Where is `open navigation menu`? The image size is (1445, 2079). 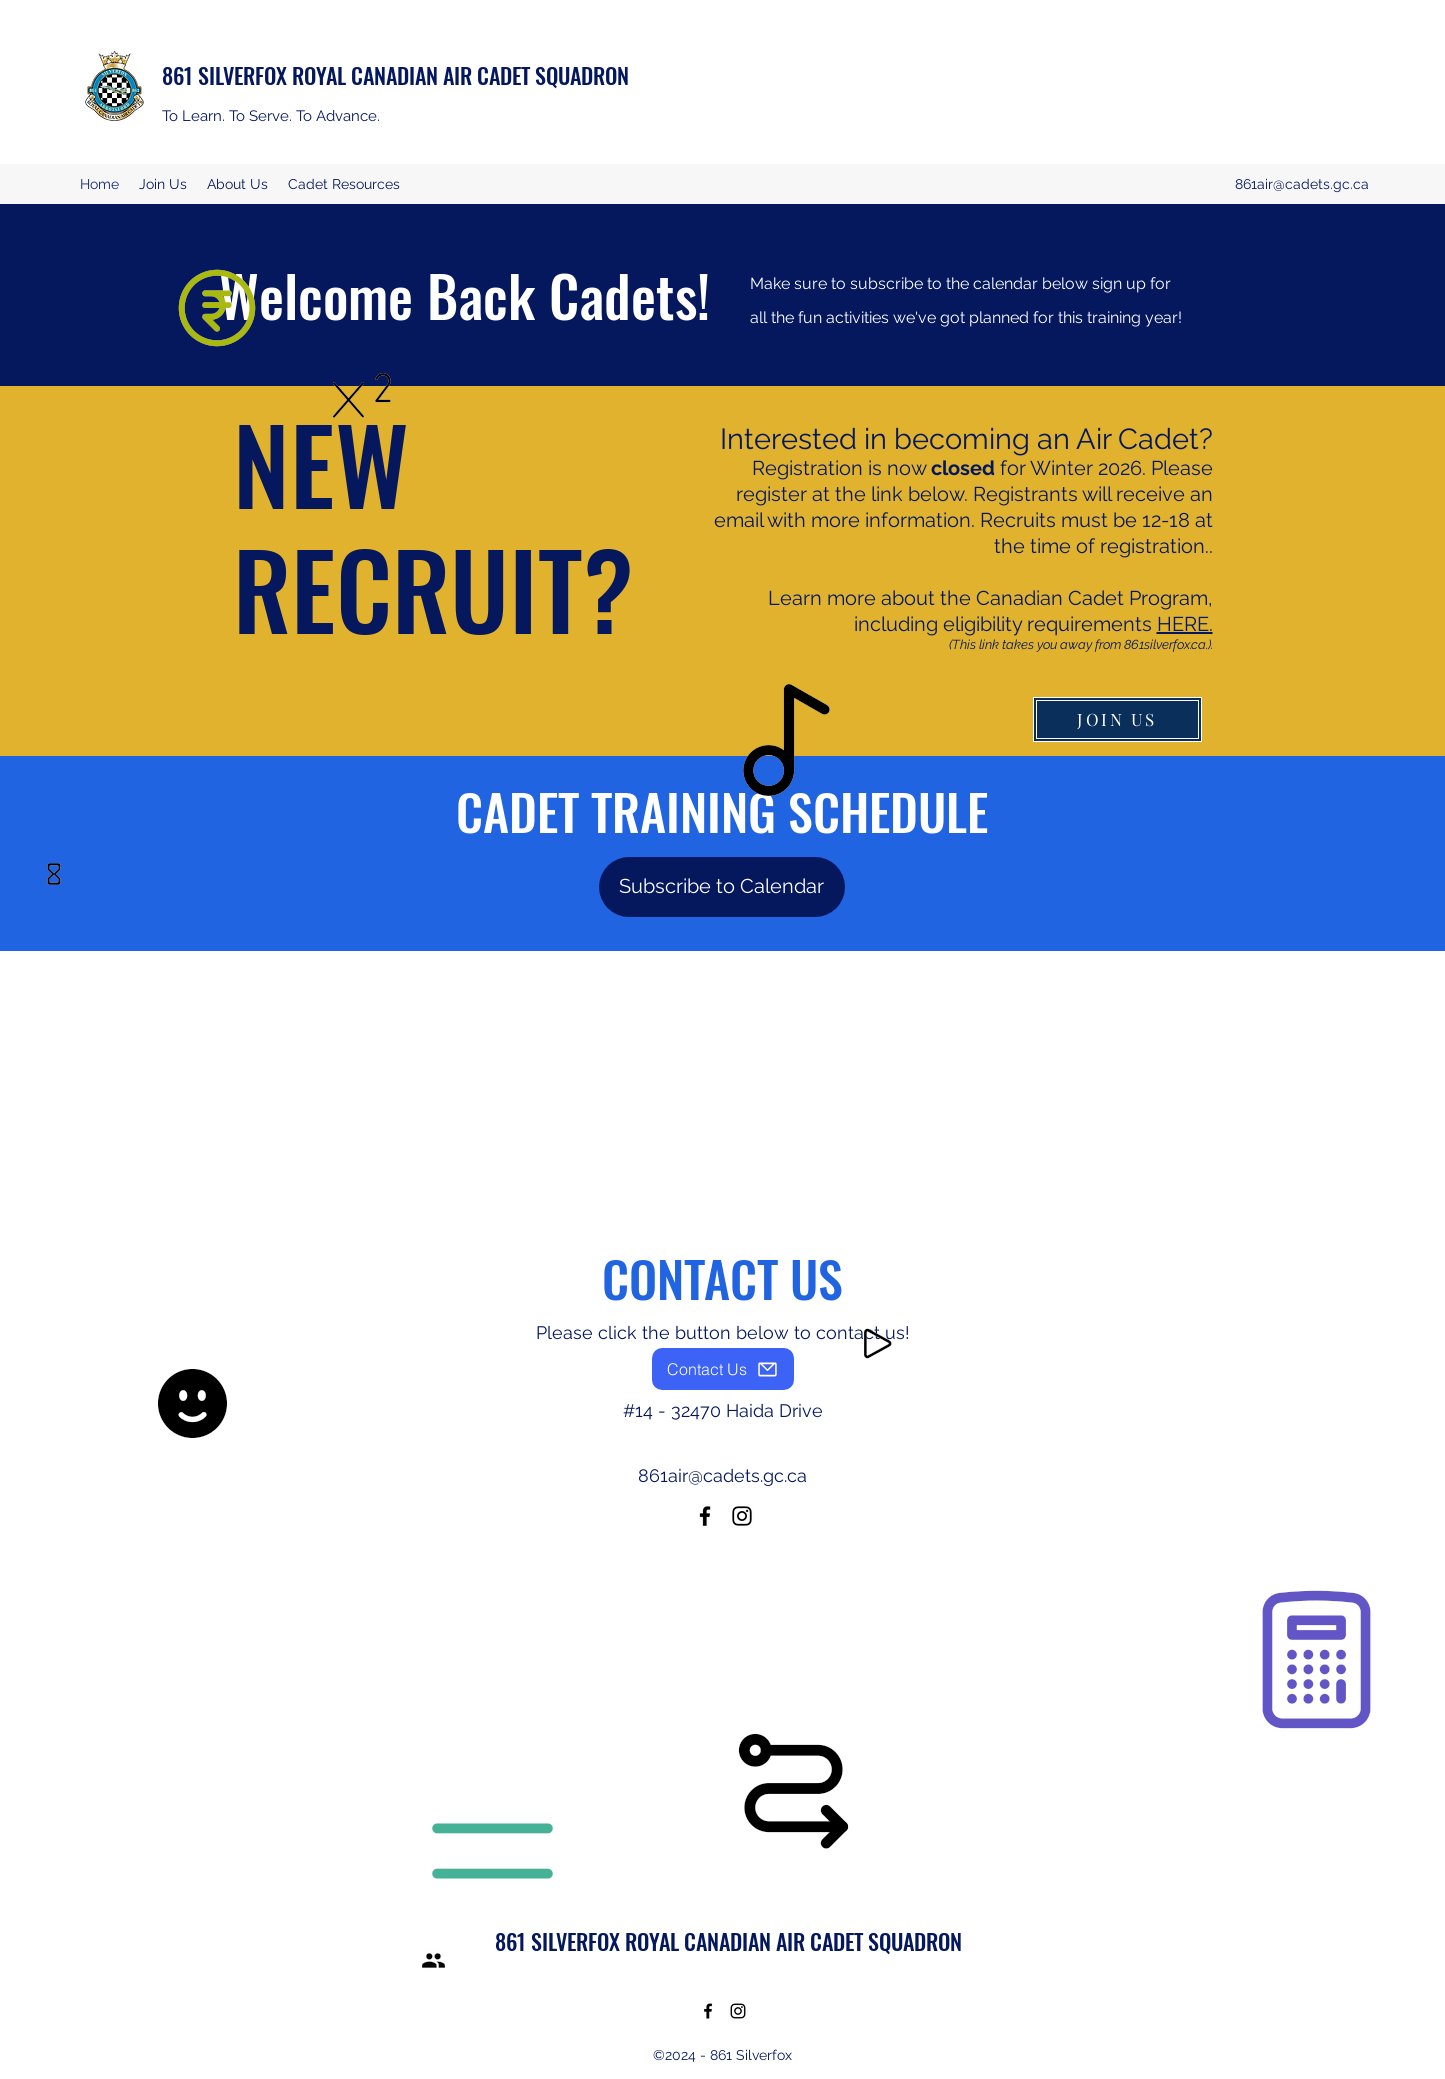
open navigation menu is located at coordinates (492, 1848).